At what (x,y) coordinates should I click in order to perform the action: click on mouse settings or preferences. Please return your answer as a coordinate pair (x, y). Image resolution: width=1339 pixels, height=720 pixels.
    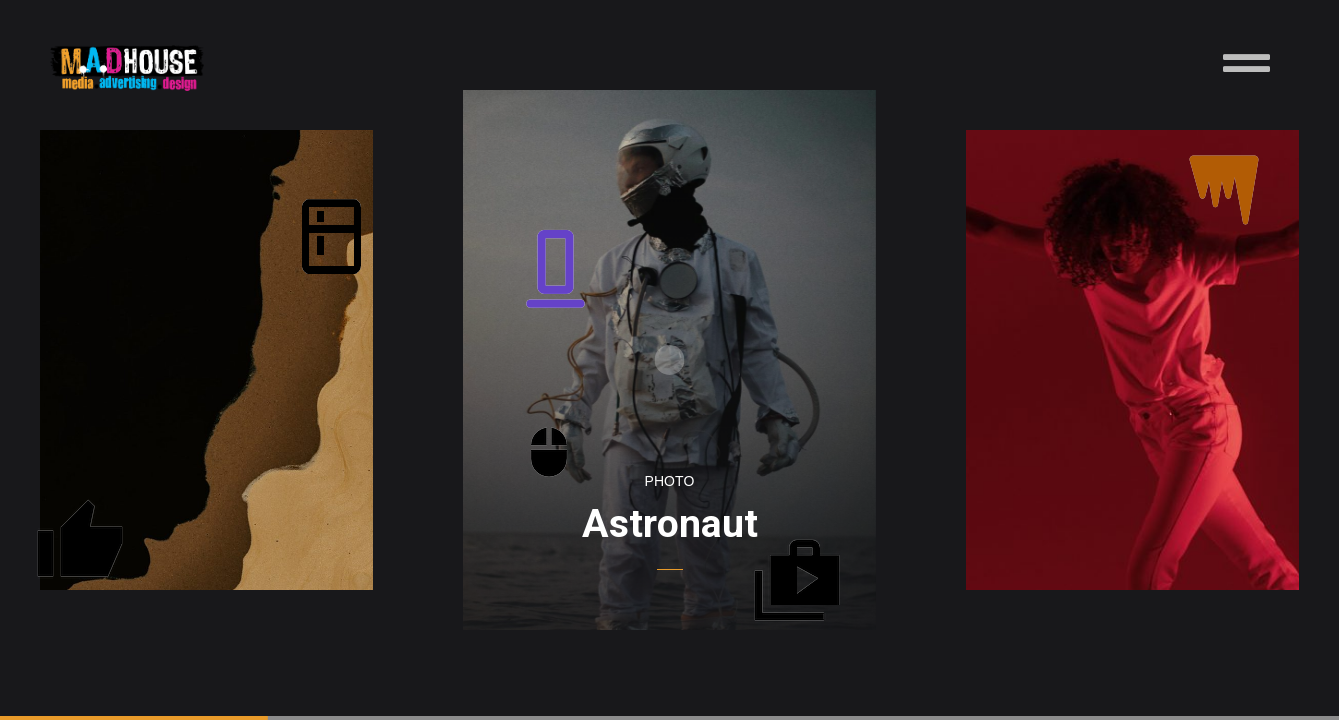
    Looking at the image, I should click on (549, 452).